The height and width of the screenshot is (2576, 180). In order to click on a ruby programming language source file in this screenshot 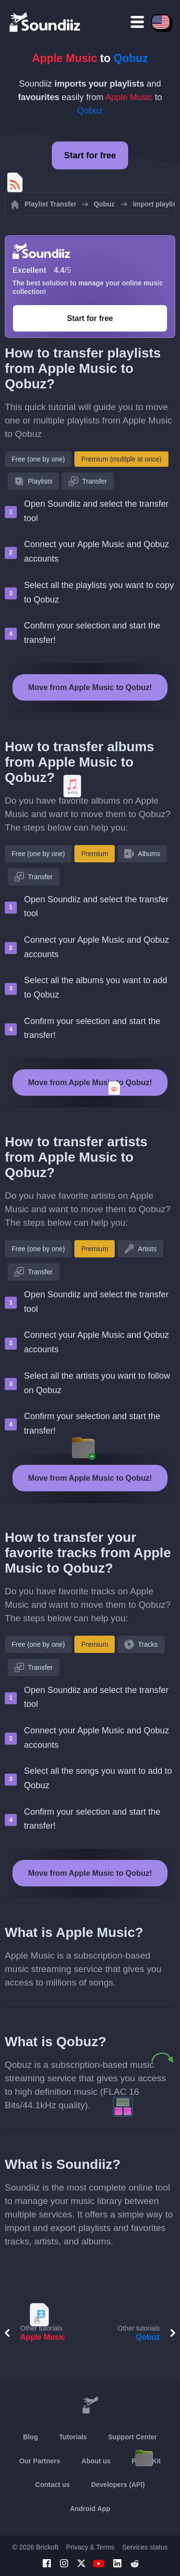, I will do `click(114, 1088)`.